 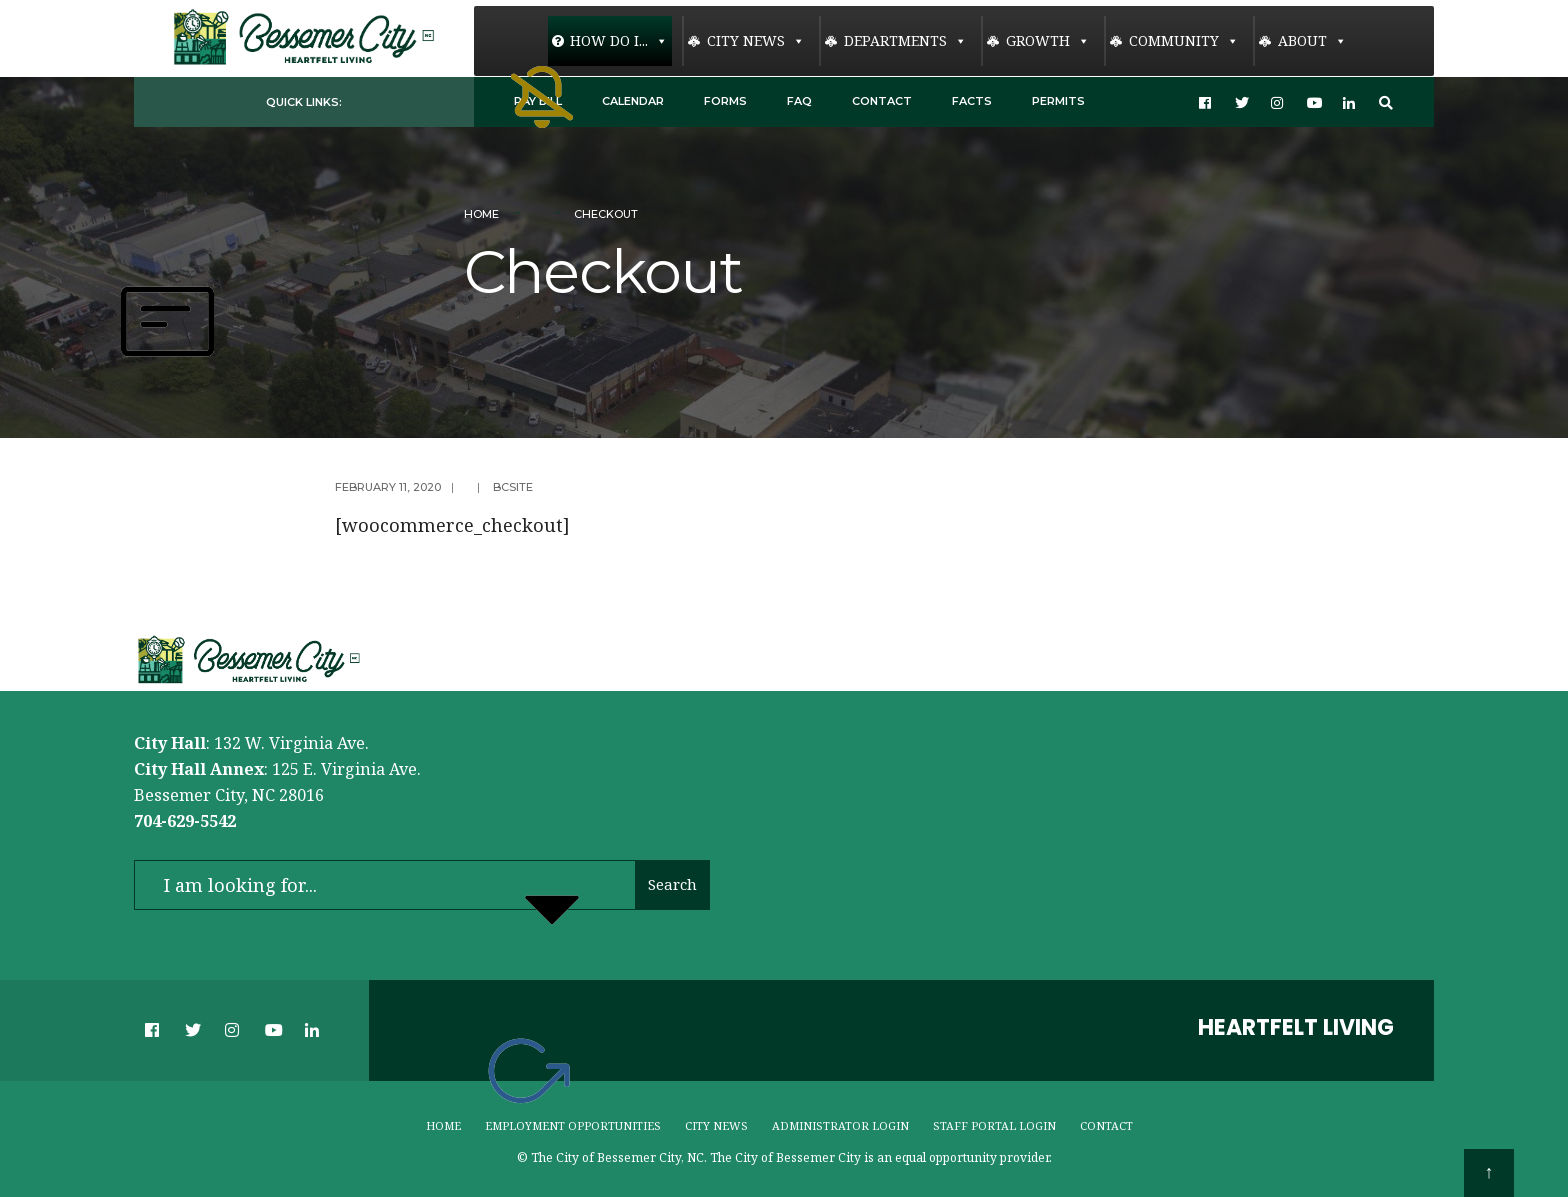 I want to click on expand a dropdown menu, so click(x=552, y=903).